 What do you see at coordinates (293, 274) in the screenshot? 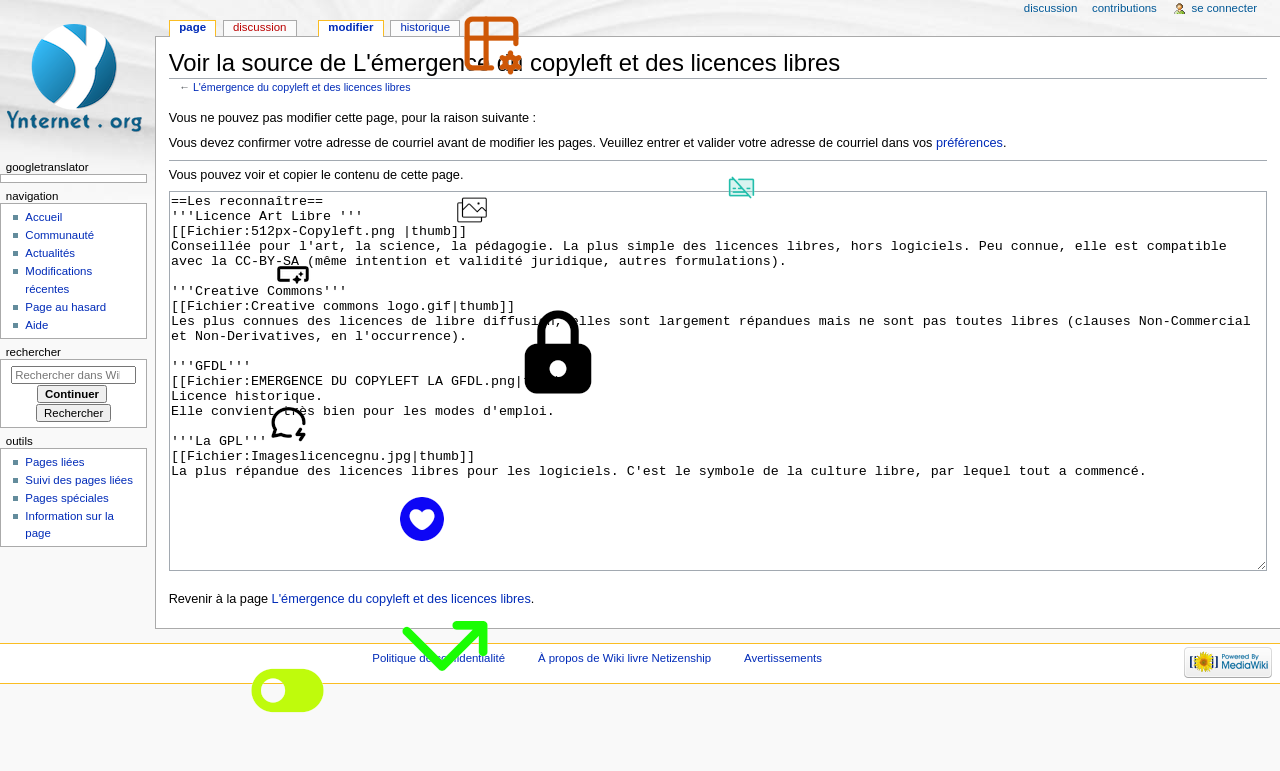
I see `add a smart or AI-powered action button` at bounding box center [293, 274].